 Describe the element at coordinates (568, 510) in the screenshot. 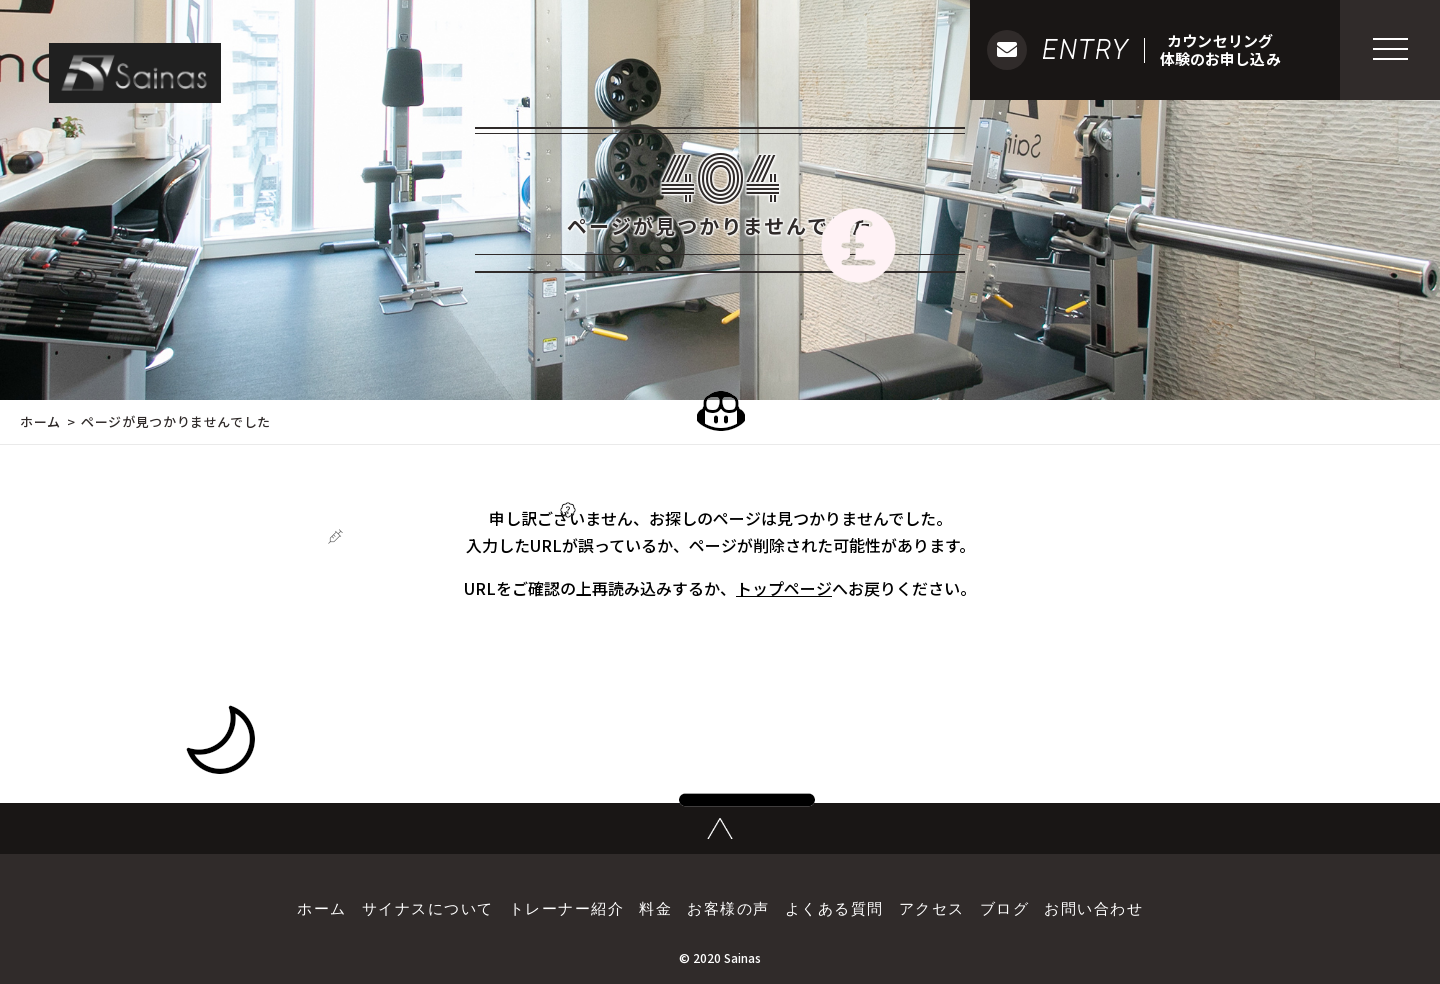

I see `indicates unverified status or identity` at that location.